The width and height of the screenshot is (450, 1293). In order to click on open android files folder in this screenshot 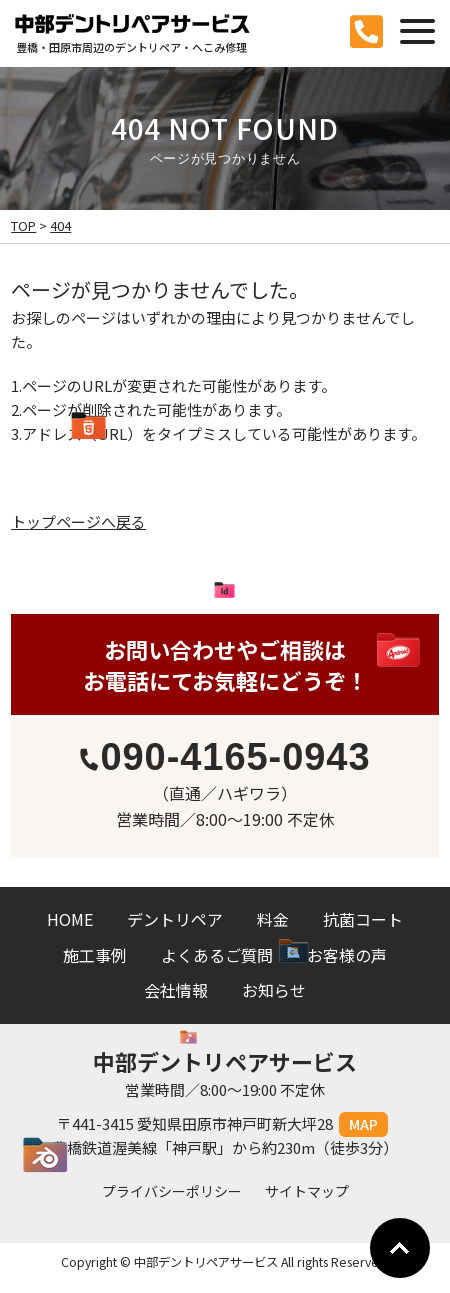, I will do `click(398, 651)`.